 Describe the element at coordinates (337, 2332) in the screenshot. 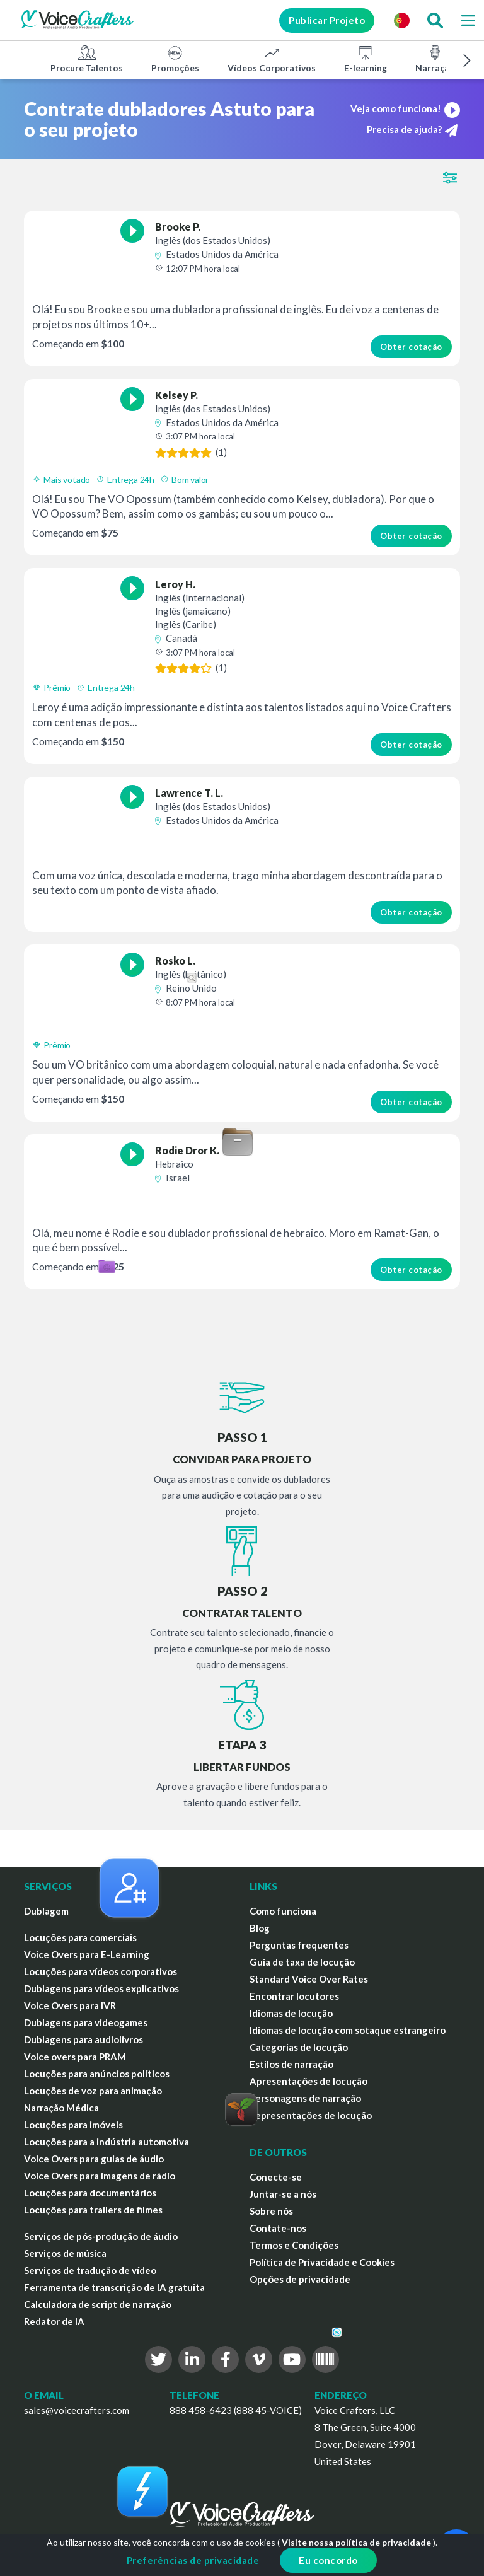

I see `launch remmina remote desktop client` at that location.